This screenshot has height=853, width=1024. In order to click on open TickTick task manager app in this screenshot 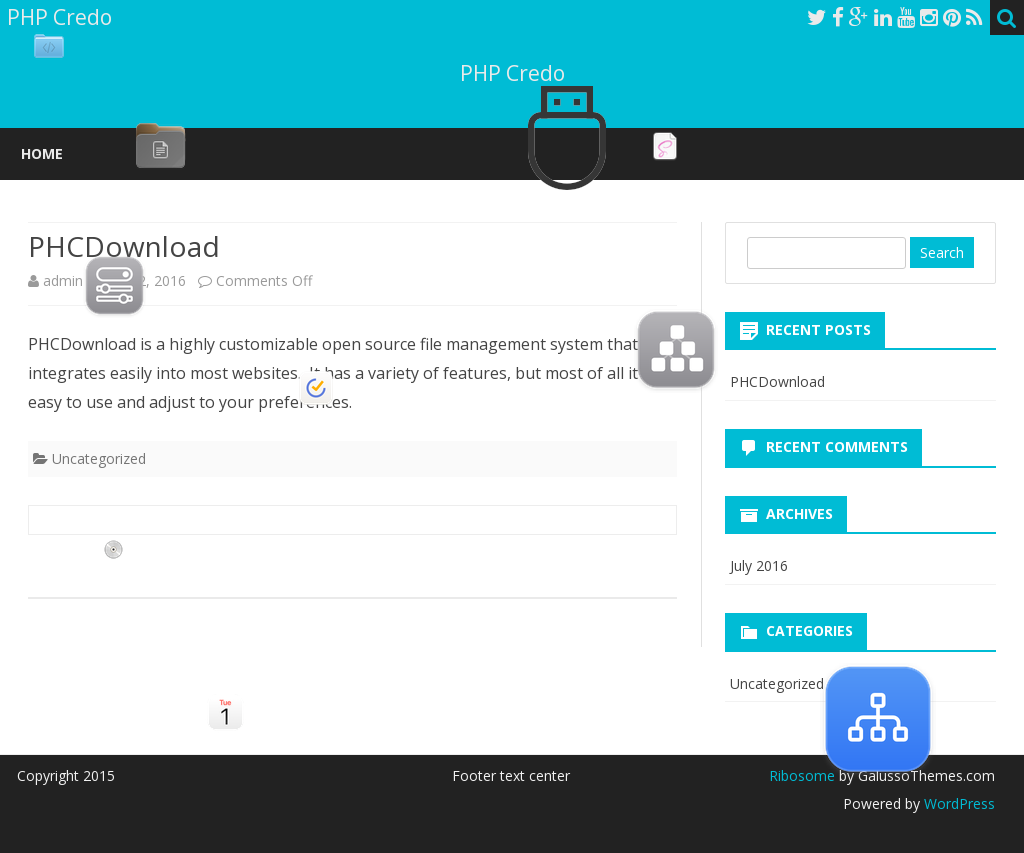, I will do `click(316, 388)`.